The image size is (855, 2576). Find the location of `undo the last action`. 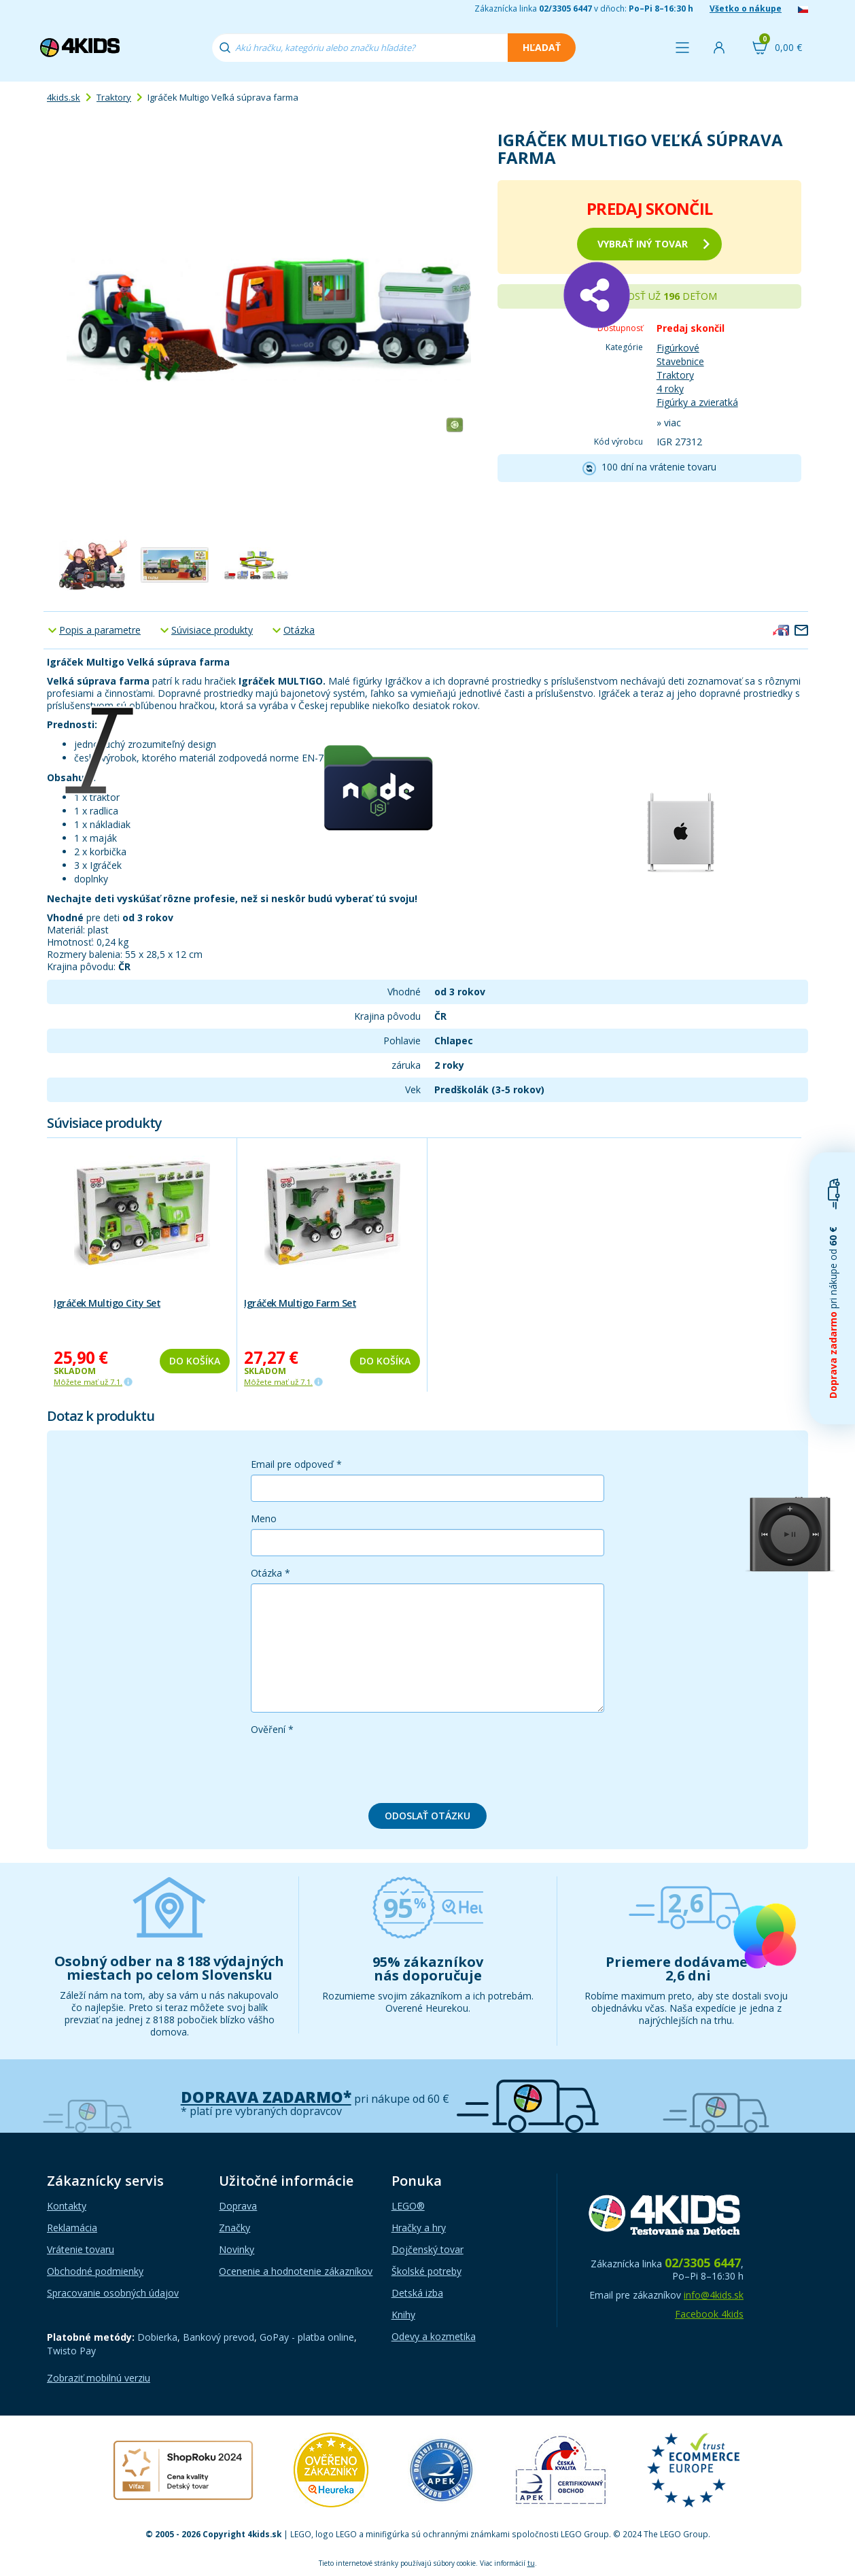

undo the last action is located at coordinates (781, 632).